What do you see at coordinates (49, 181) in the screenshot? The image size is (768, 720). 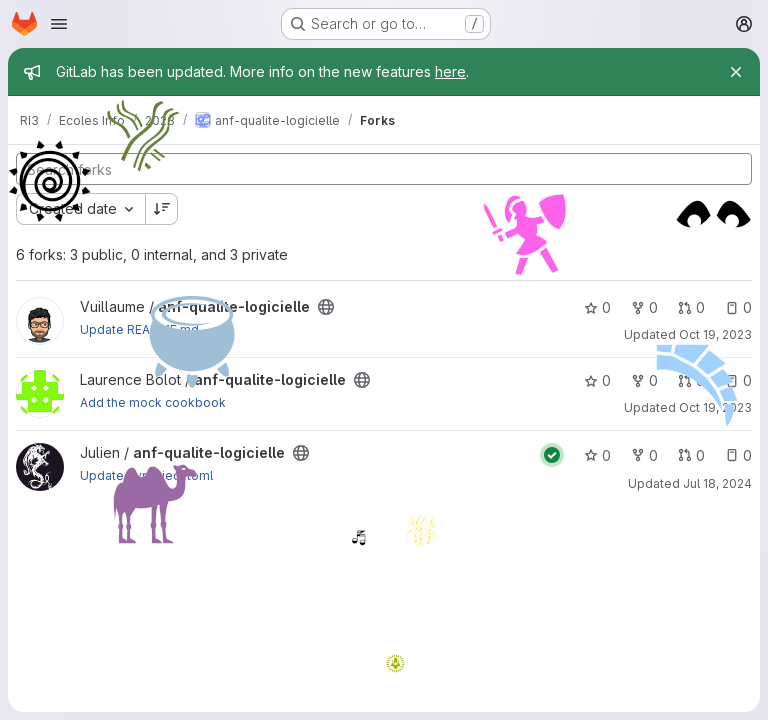 I see `ubisoft game launcher or storefront` at bounding box center [49, 181].